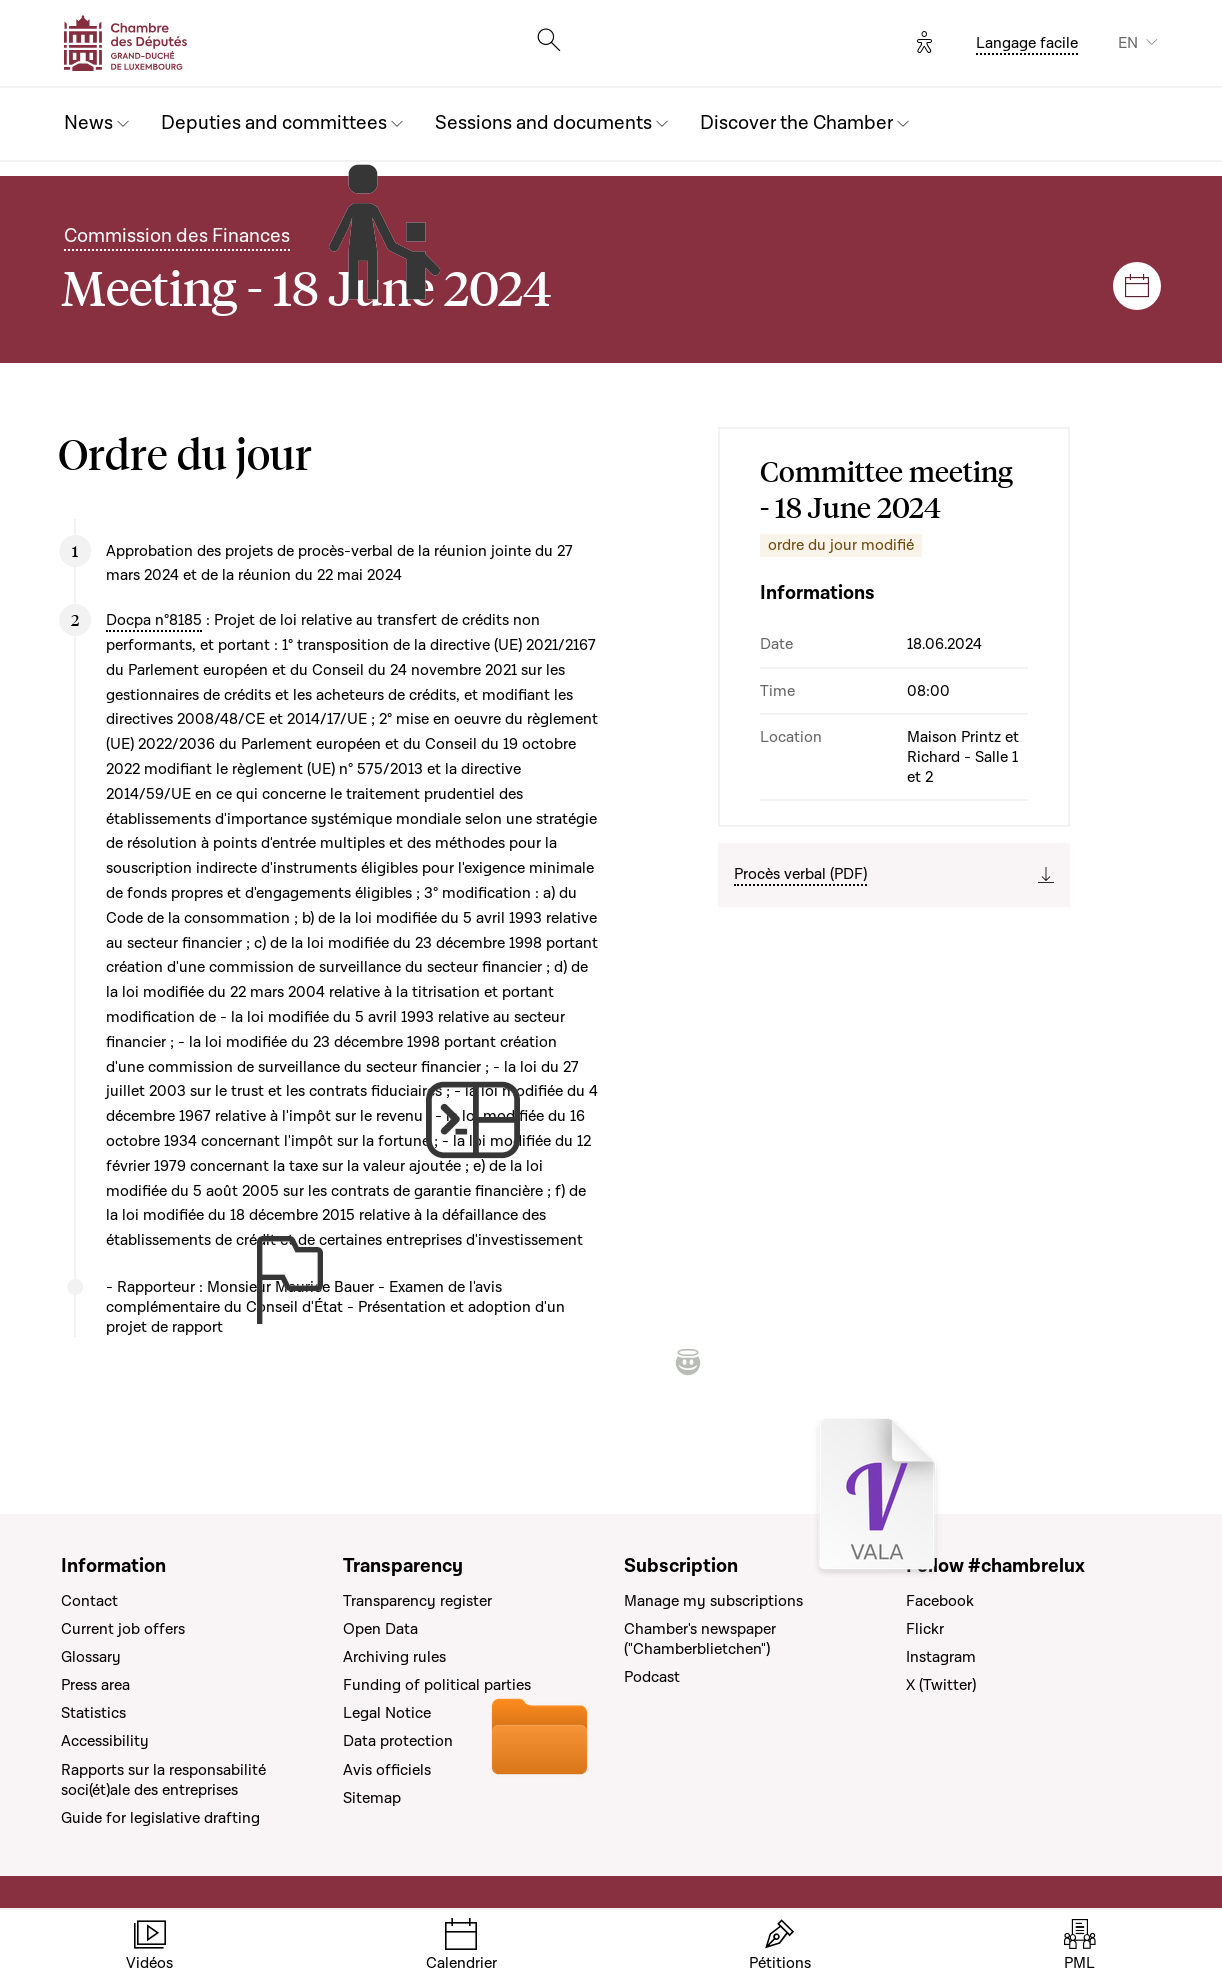  What do you see at coordinates (387, 232) in the screenshot?
I see `access parental control settings` at bounding box center [387, 232].